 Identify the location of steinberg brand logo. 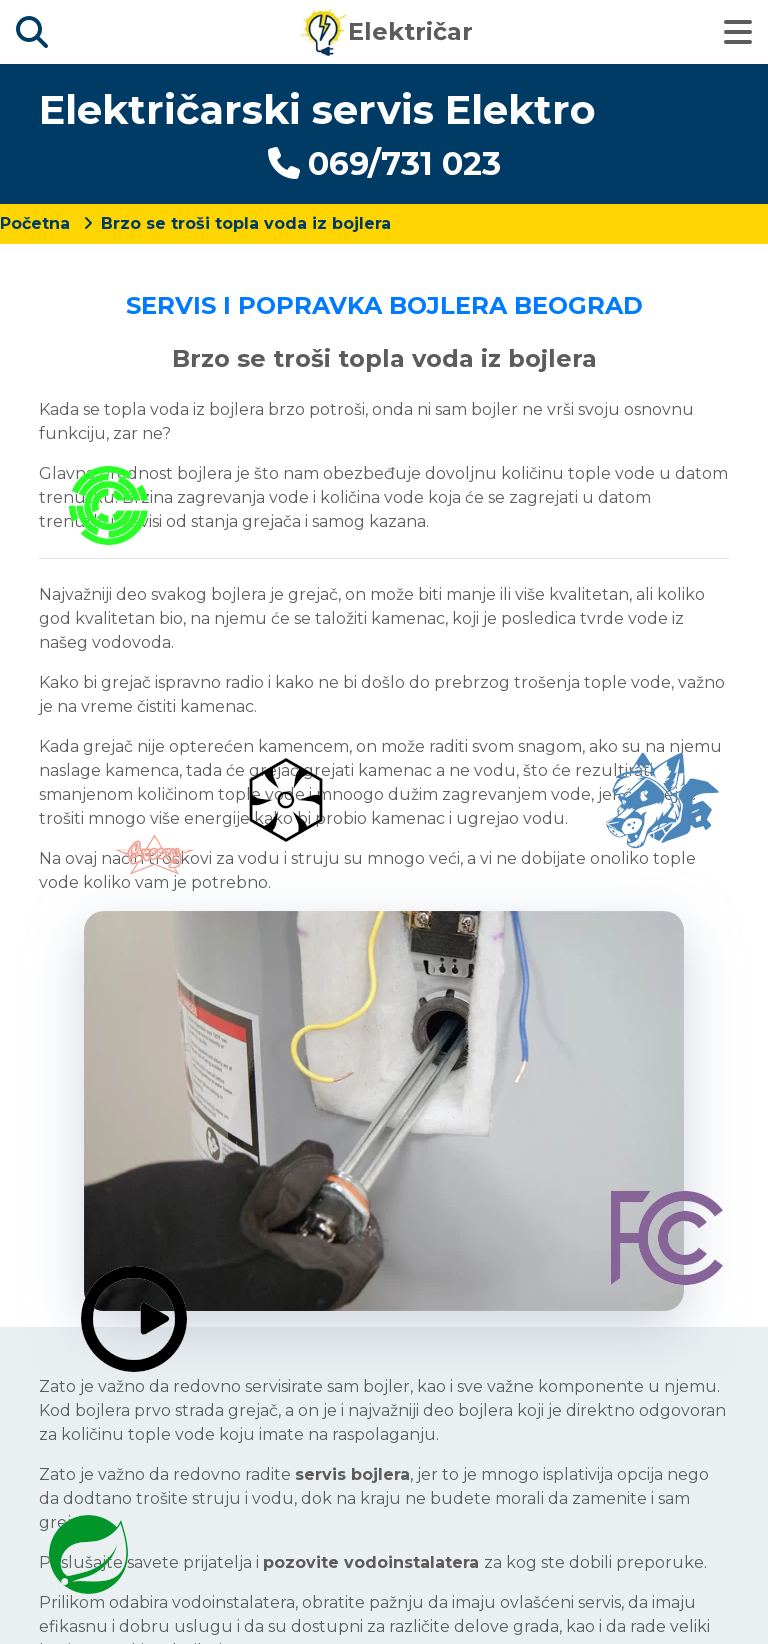
(134, 1319).